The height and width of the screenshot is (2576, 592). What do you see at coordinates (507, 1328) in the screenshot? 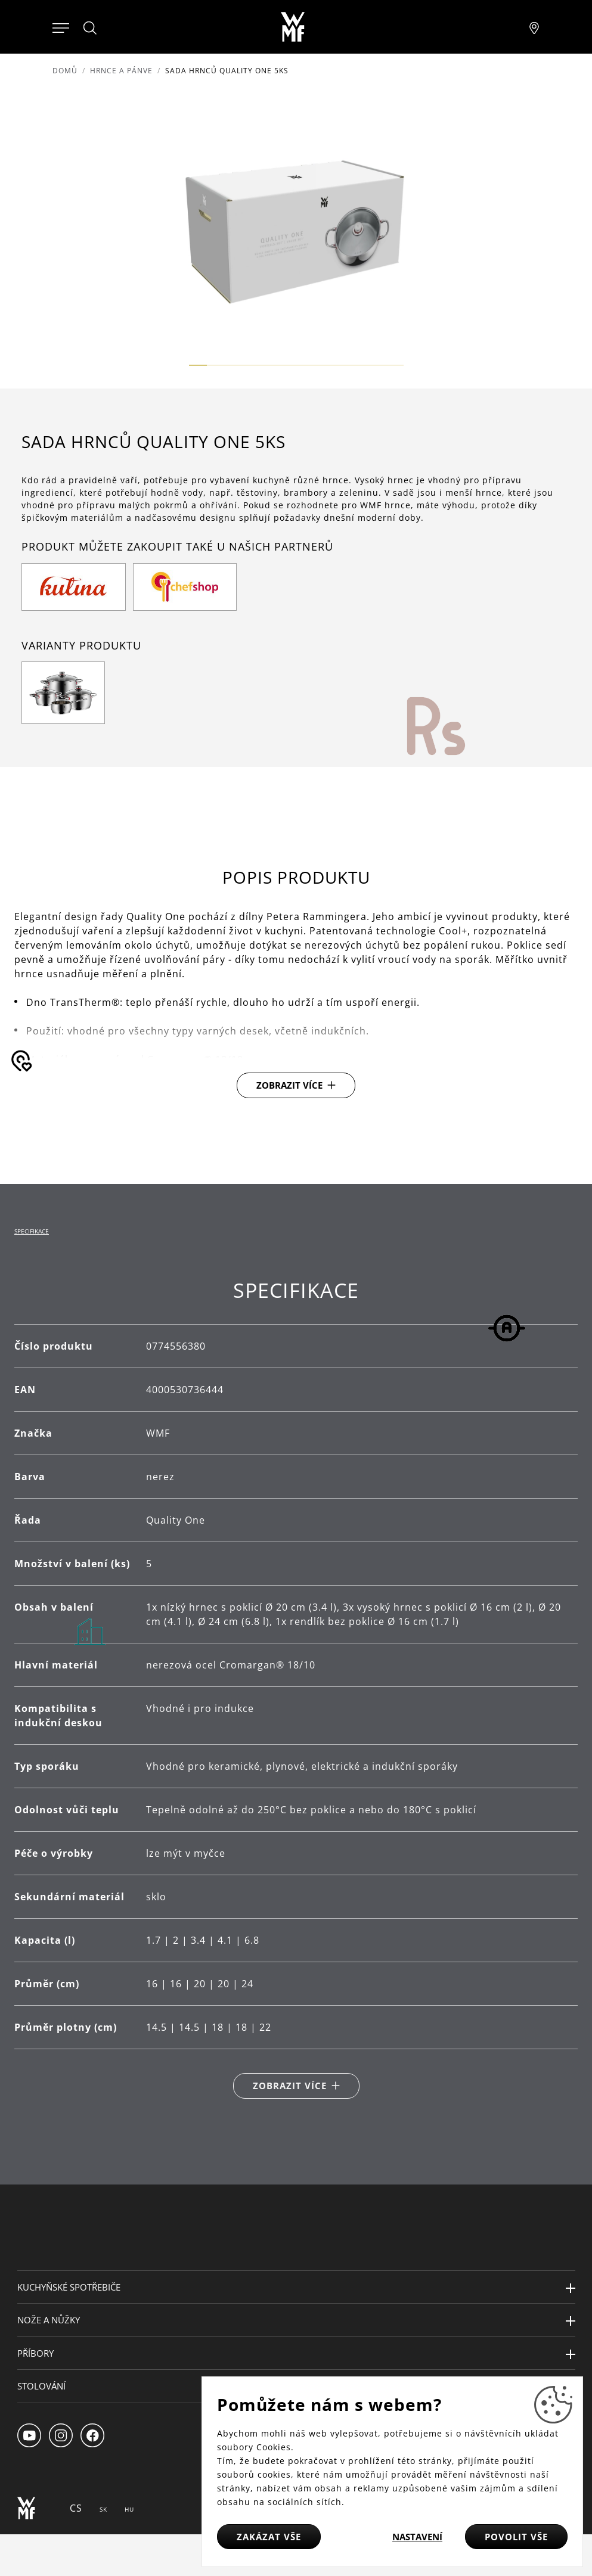
I see `ammeter symbol for circuit diagrams` at bounding box center [507, 1328].